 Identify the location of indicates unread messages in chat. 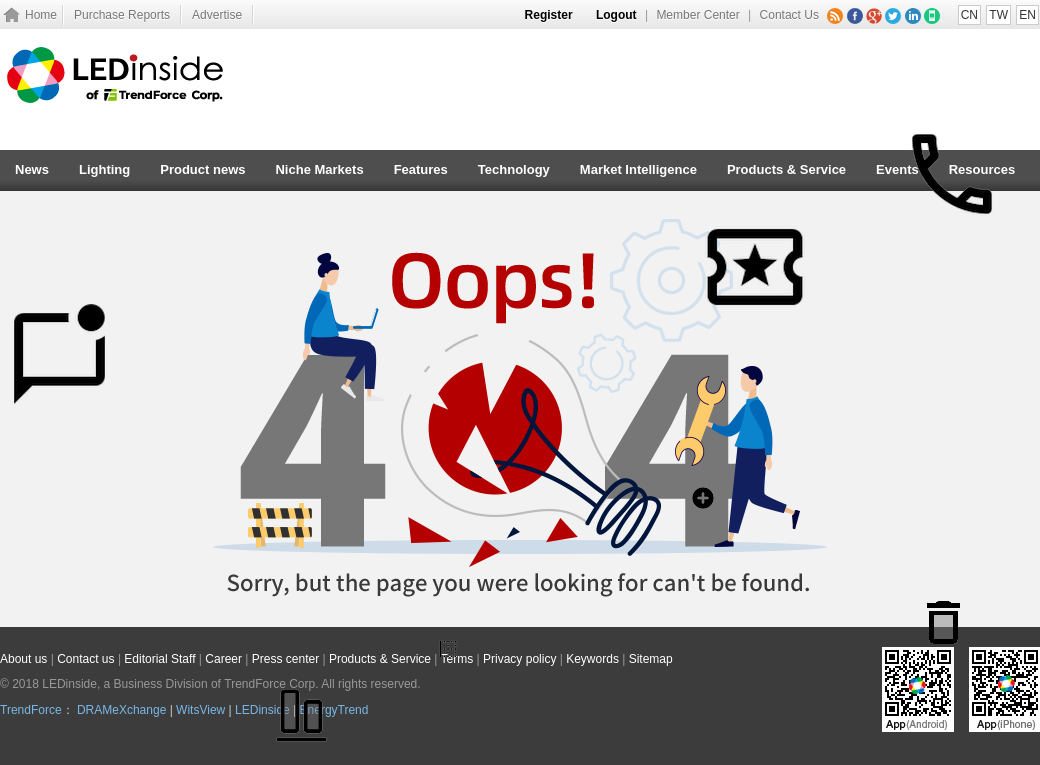
(59, 358).